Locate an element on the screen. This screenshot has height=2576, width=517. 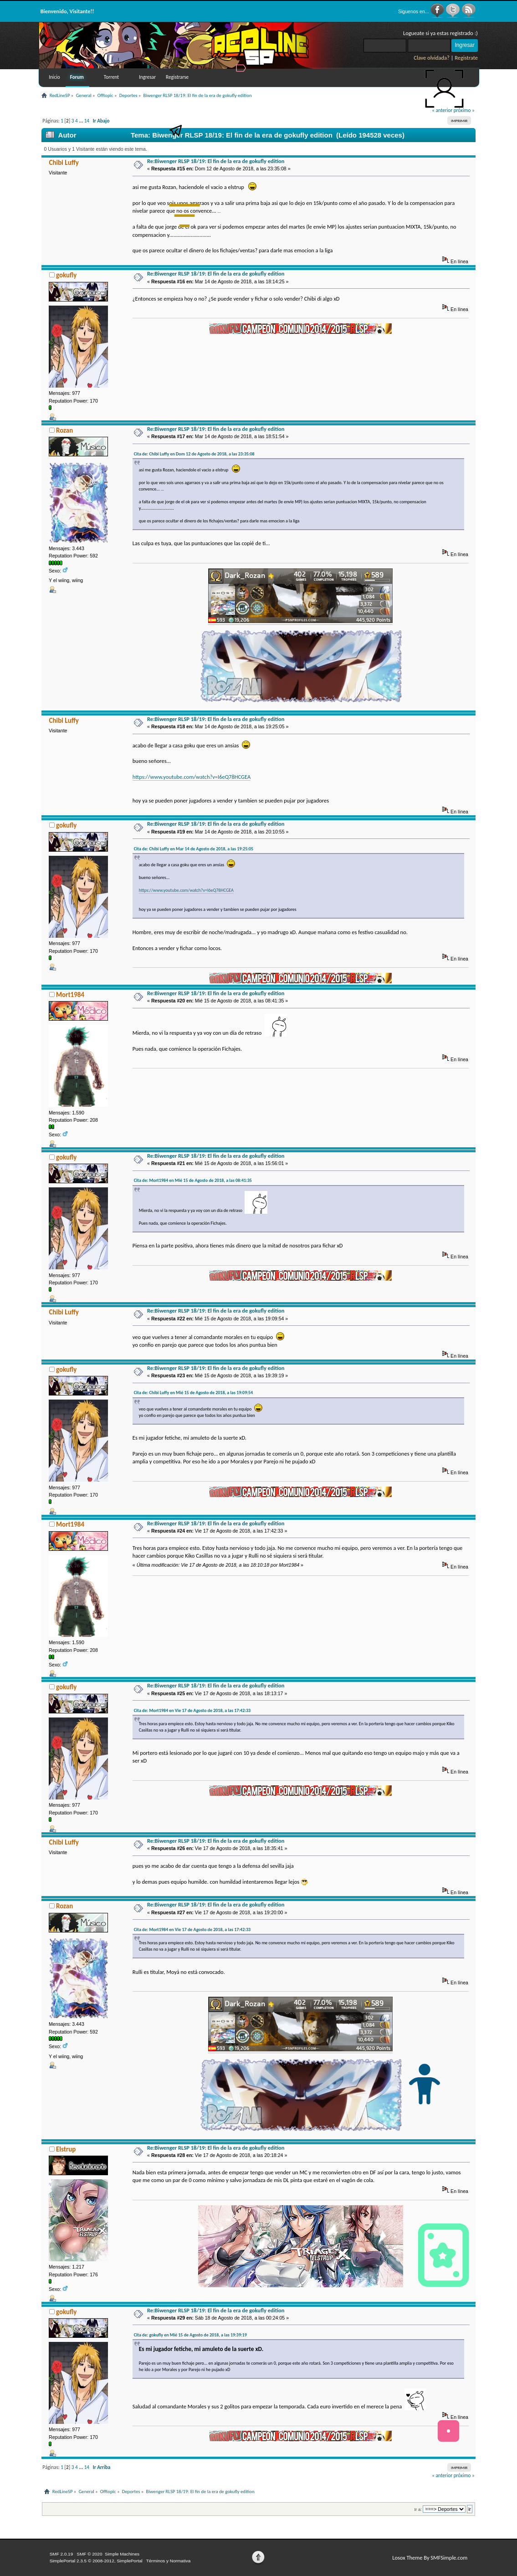
view starred or favorite card in a card game is located at coordinates (443, 2255).